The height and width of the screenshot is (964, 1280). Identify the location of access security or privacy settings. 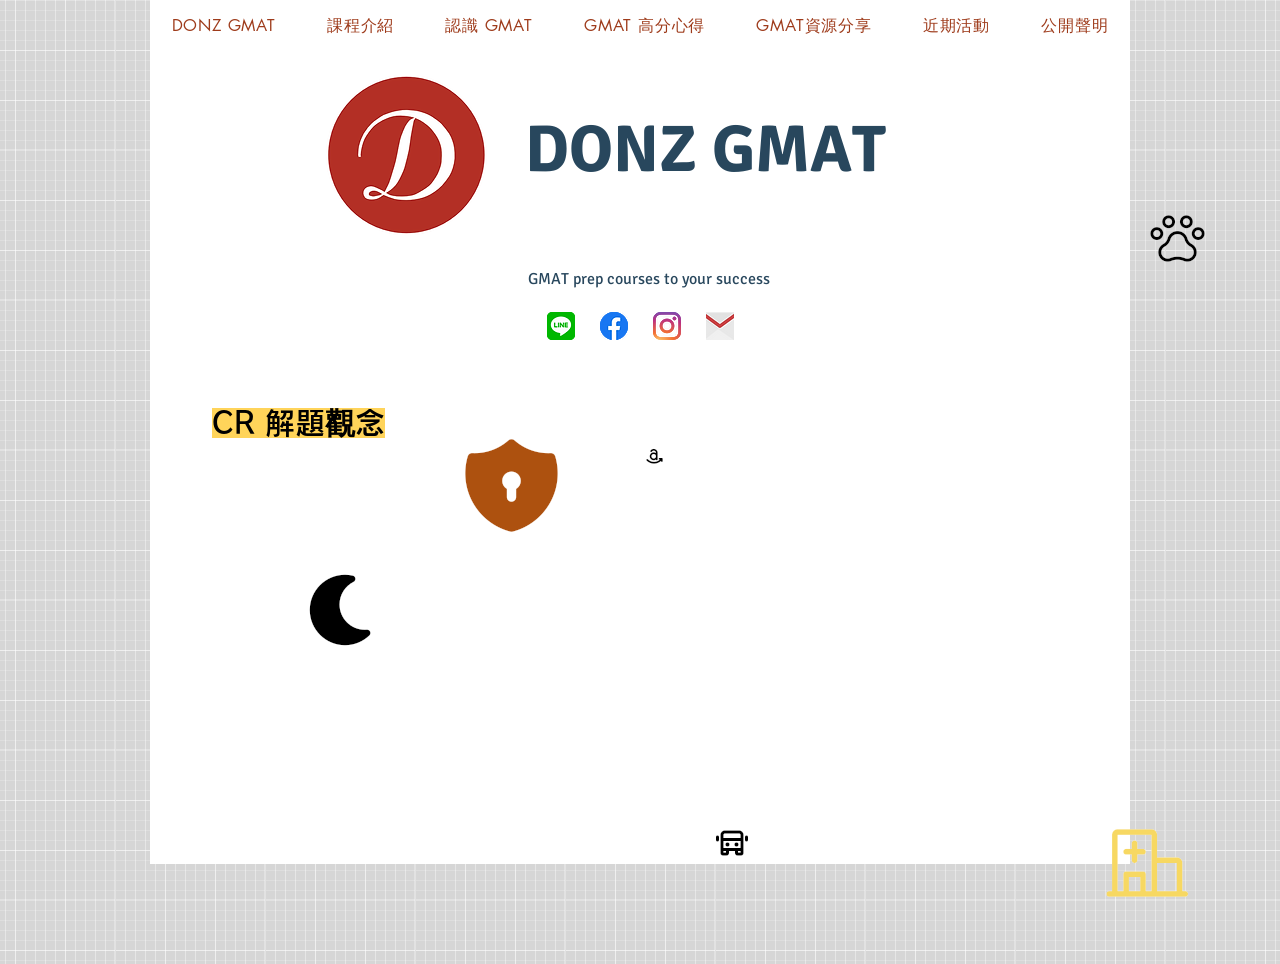
(511, 485).